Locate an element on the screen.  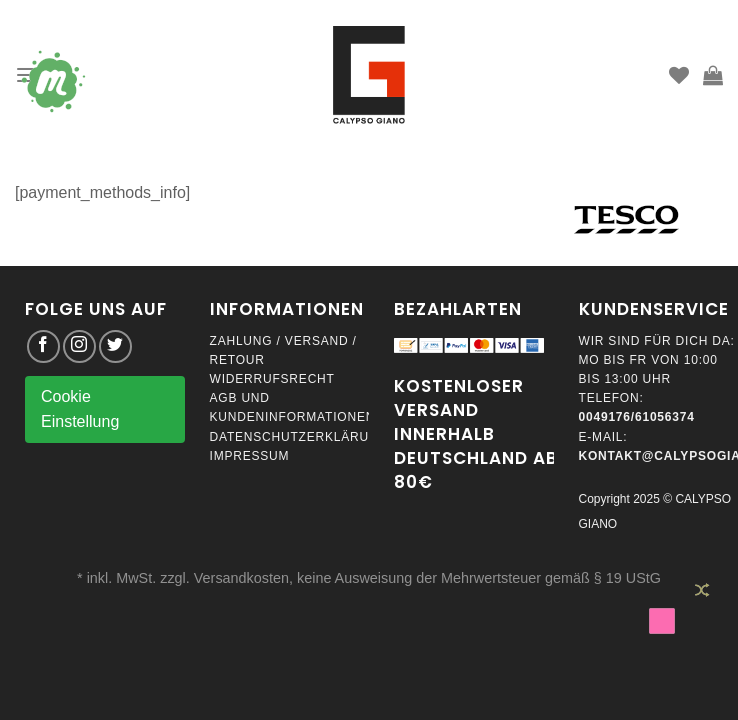
shuffle playback order is located at coordinates (702, 590).